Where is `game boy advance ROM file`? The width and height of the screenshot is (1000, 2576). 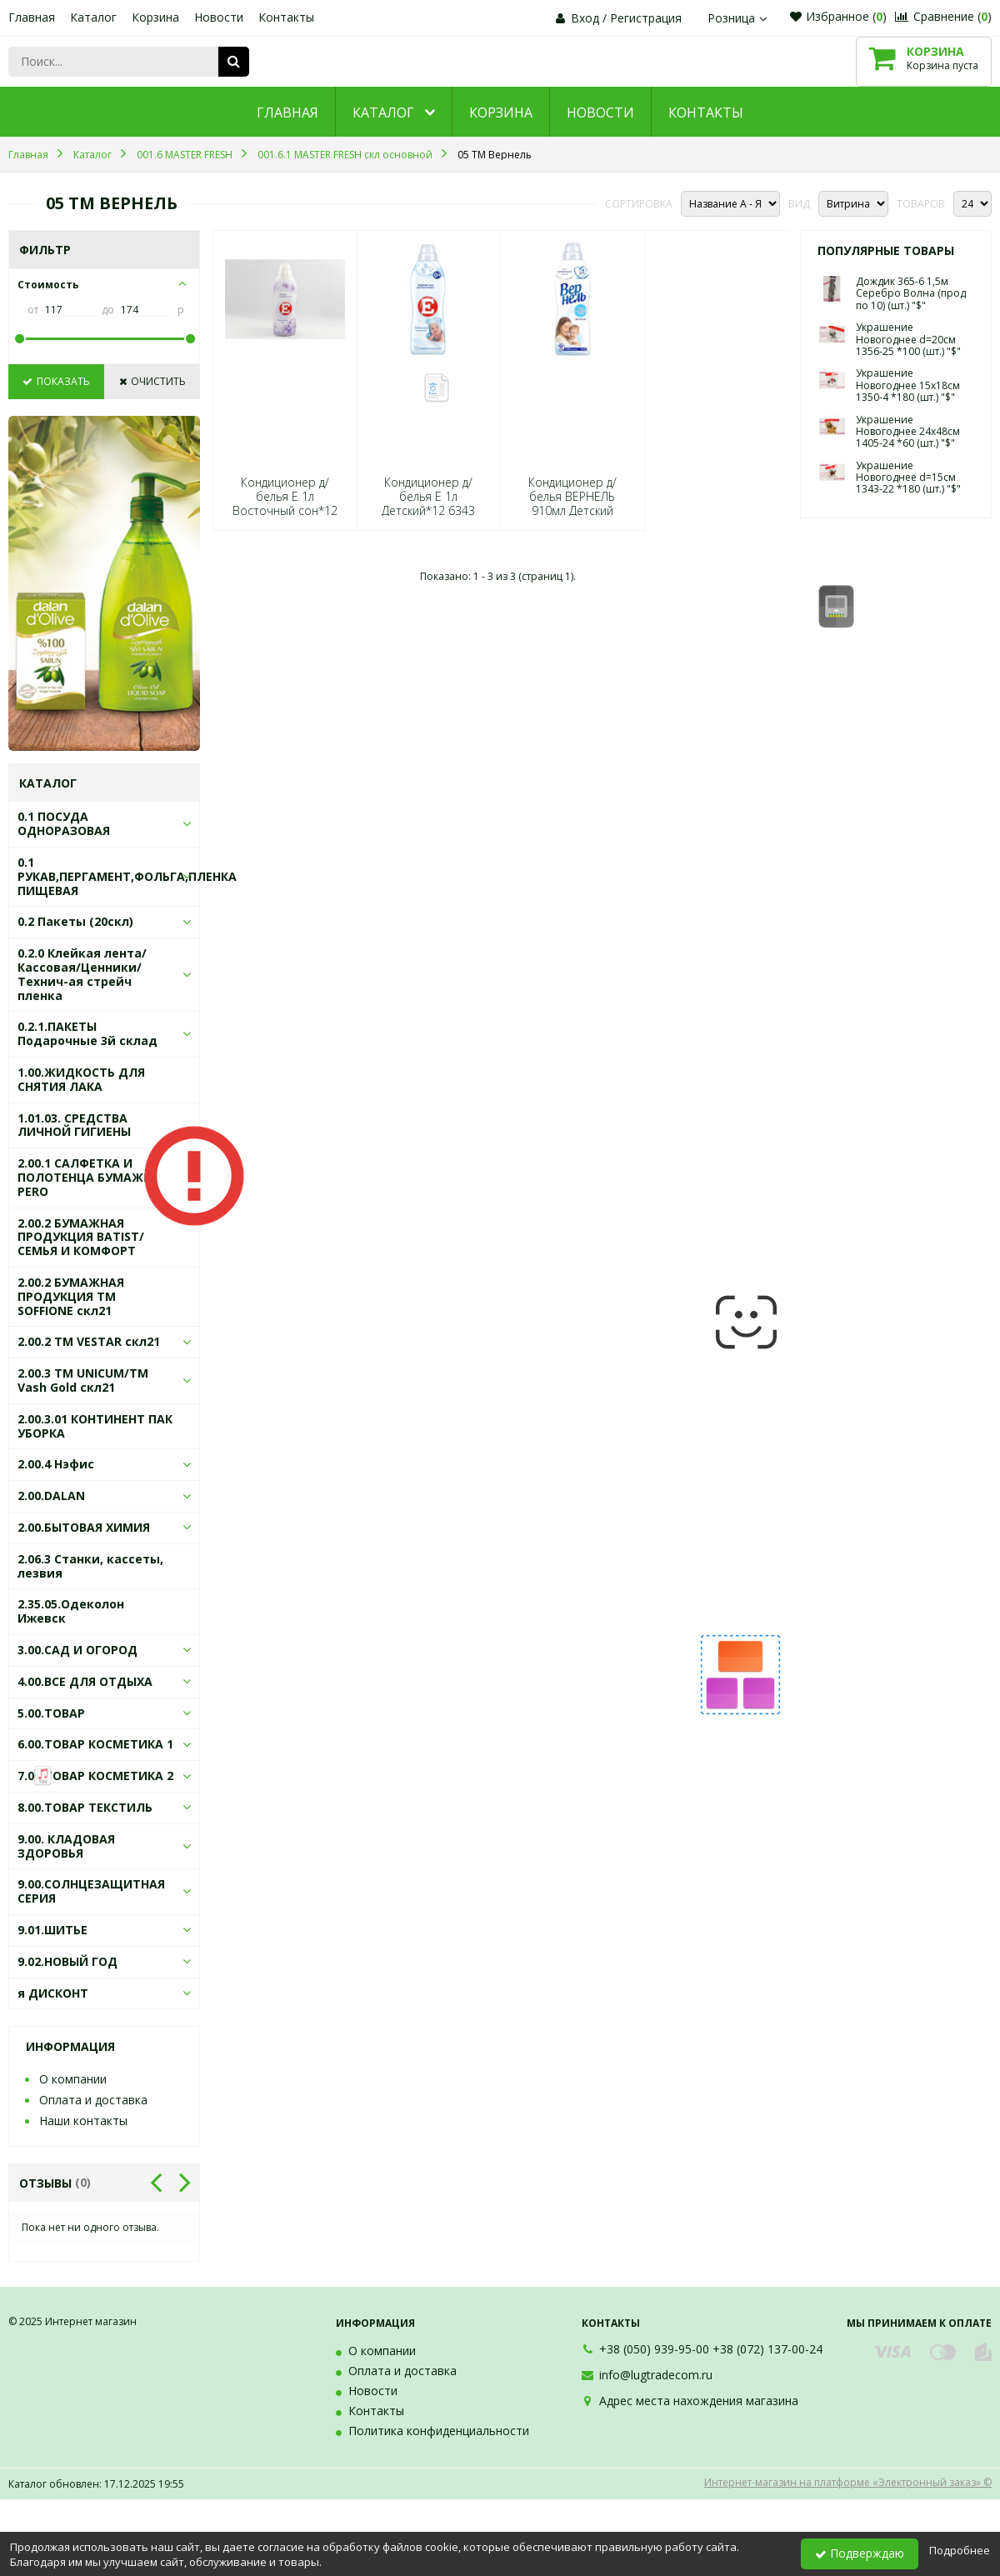 game boy advance ROM file is located at coordinates (836, 606).